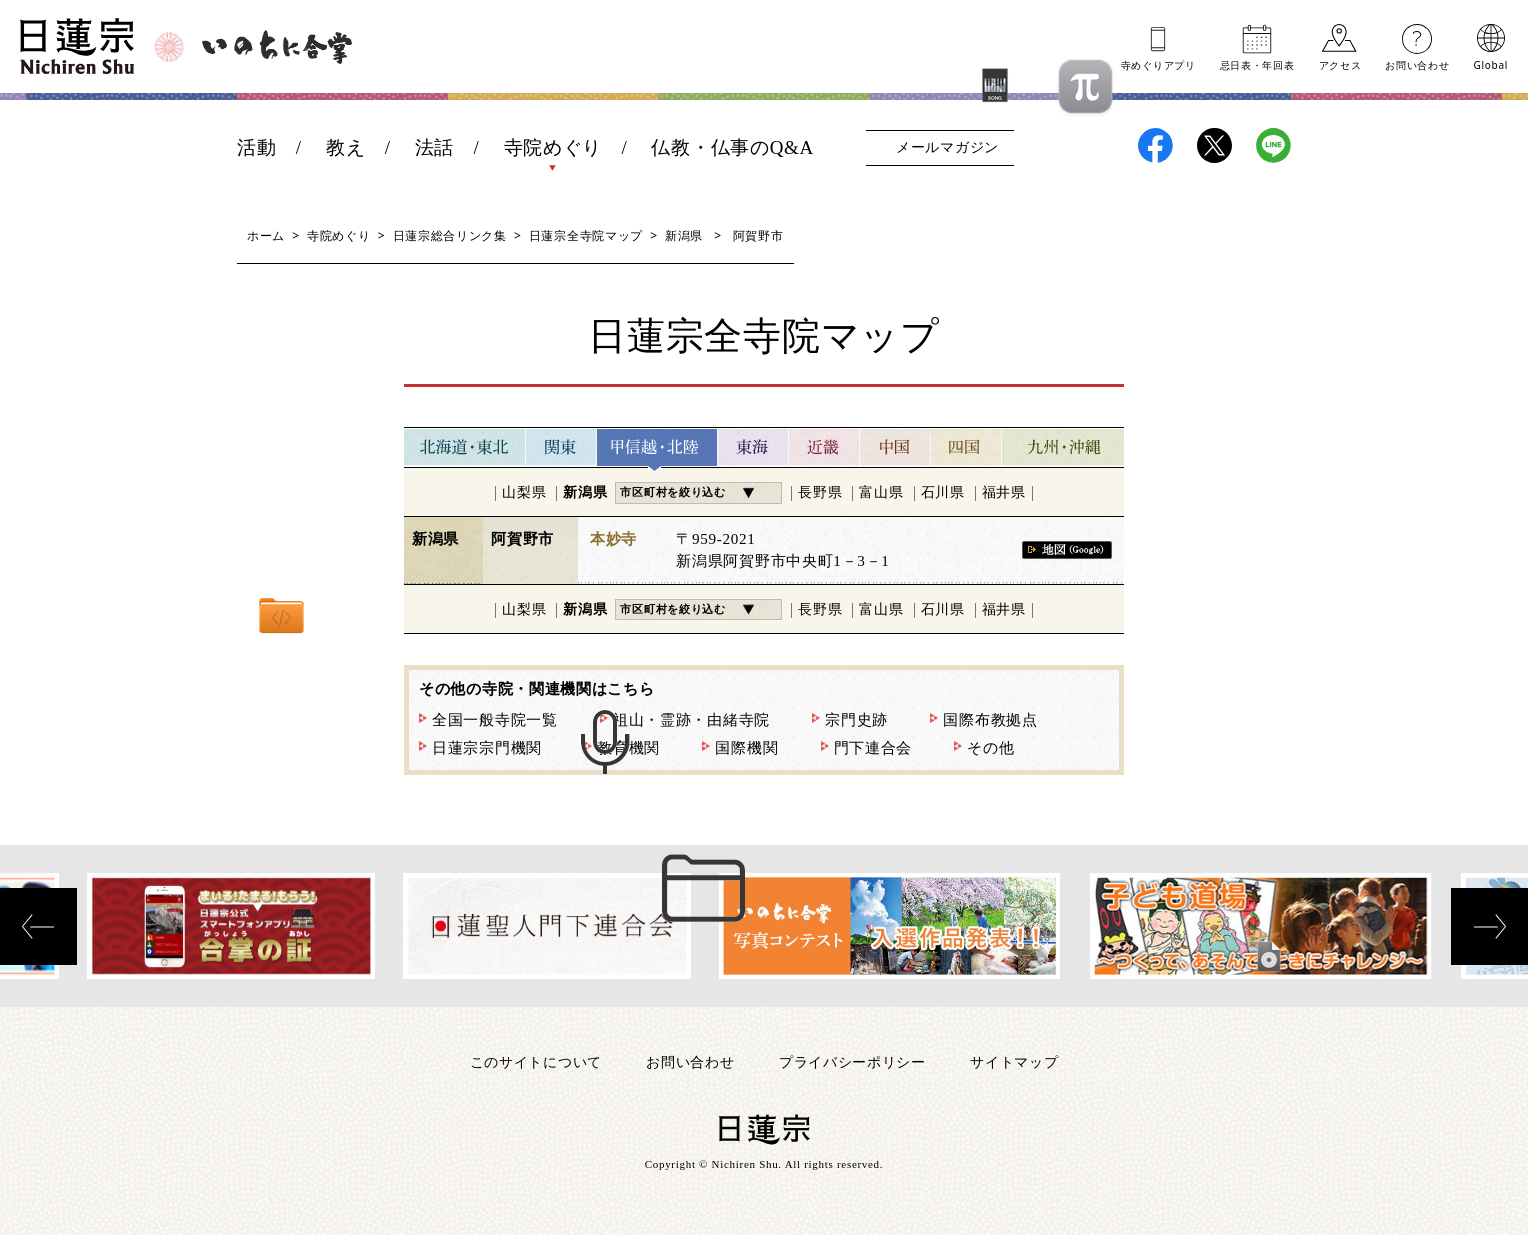  Describe the element at coordinates (1269, 957) in the screenshot. I see `a CD or disc image file` at that location.